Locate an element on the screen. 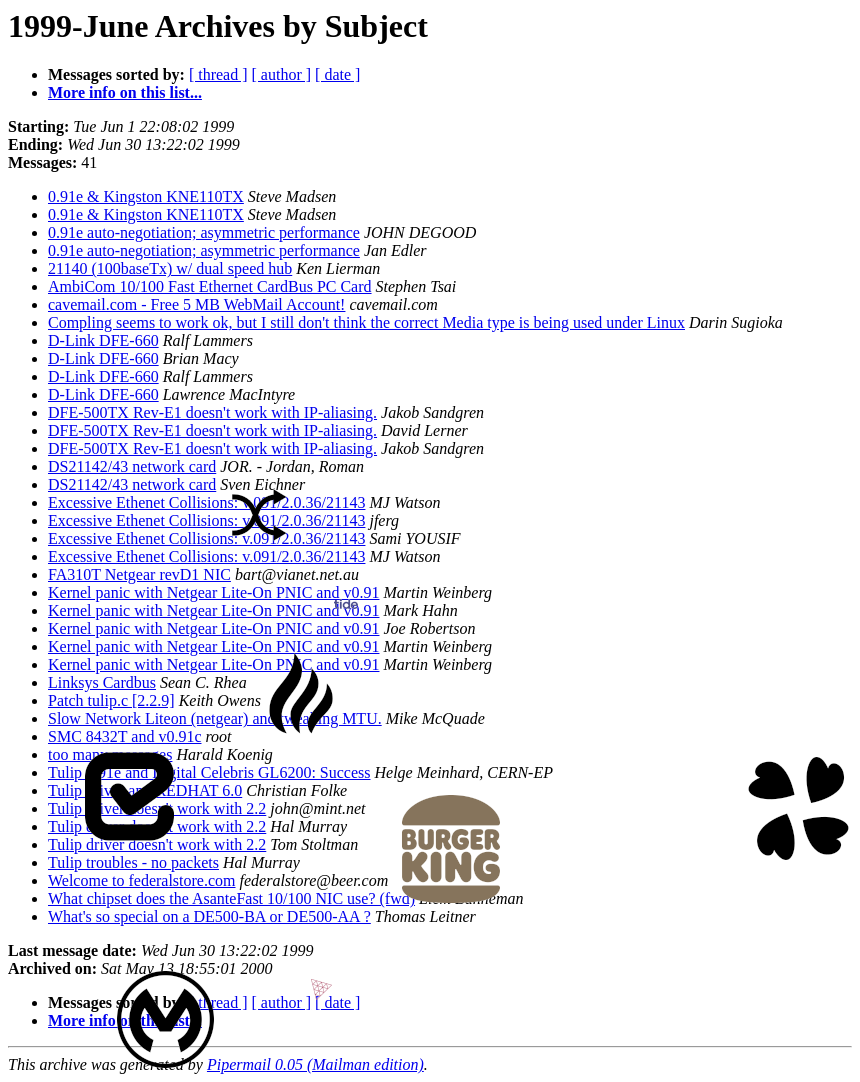  shuffle playback order is located at coordinates (258, 515).